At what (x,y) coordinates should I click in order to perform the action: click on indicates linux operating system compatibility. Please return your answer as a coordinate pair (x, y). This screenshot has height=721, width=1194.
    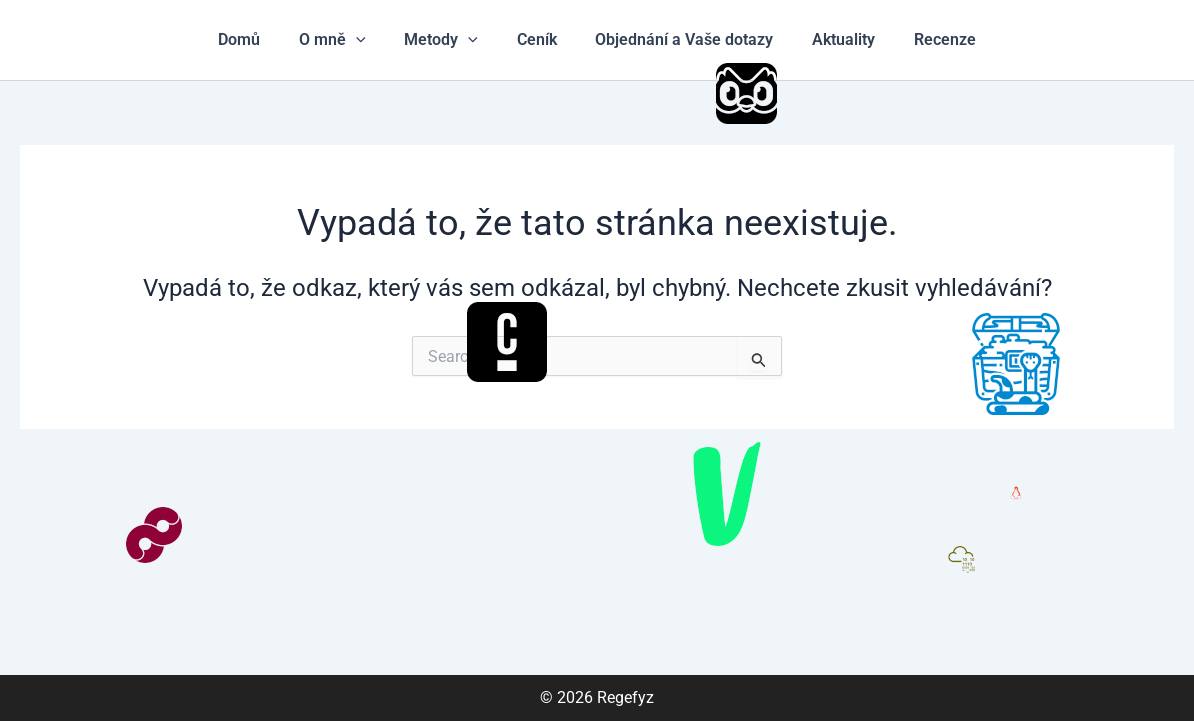
    Looking at the image, I should click on (1016, 493).